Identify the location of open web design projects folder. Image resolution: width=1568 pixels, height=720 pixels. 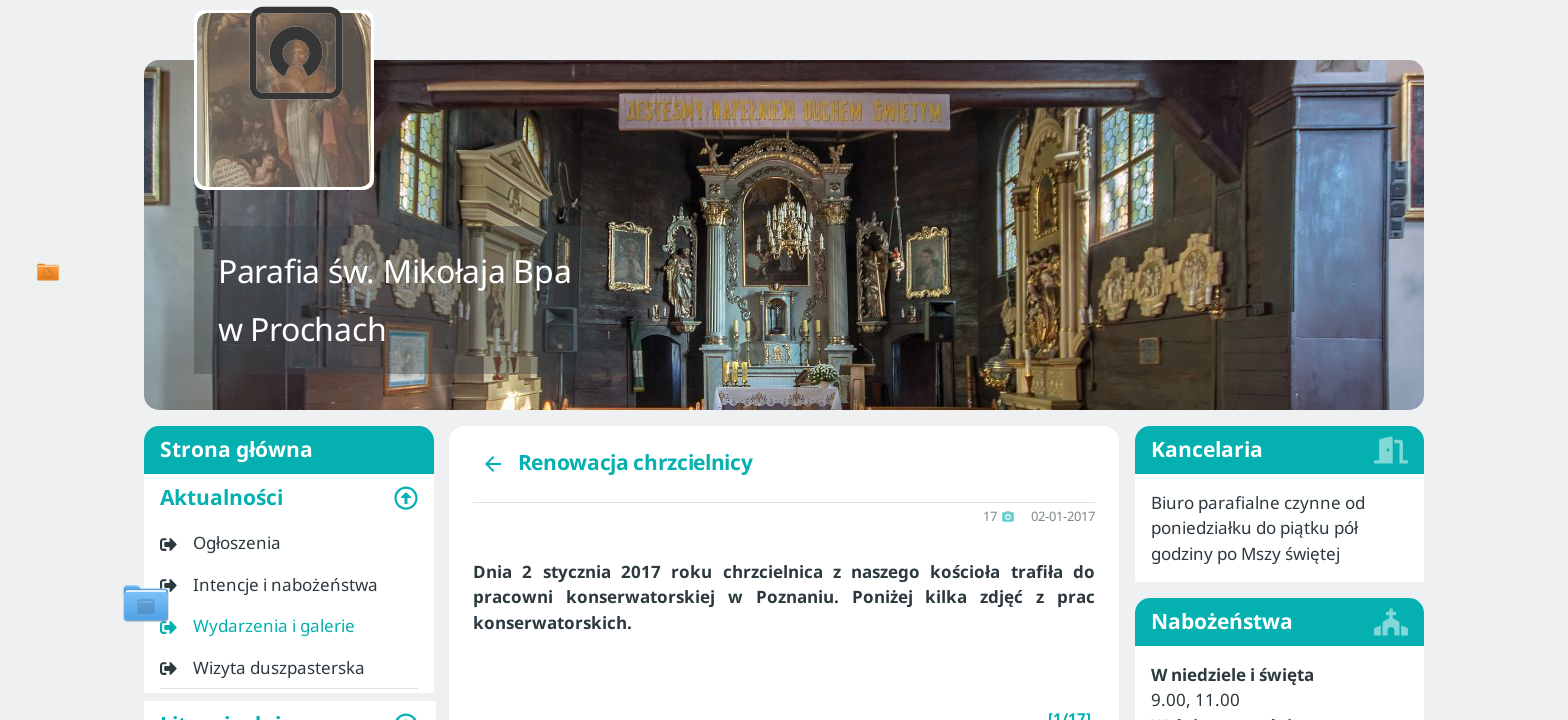
(146, 603).